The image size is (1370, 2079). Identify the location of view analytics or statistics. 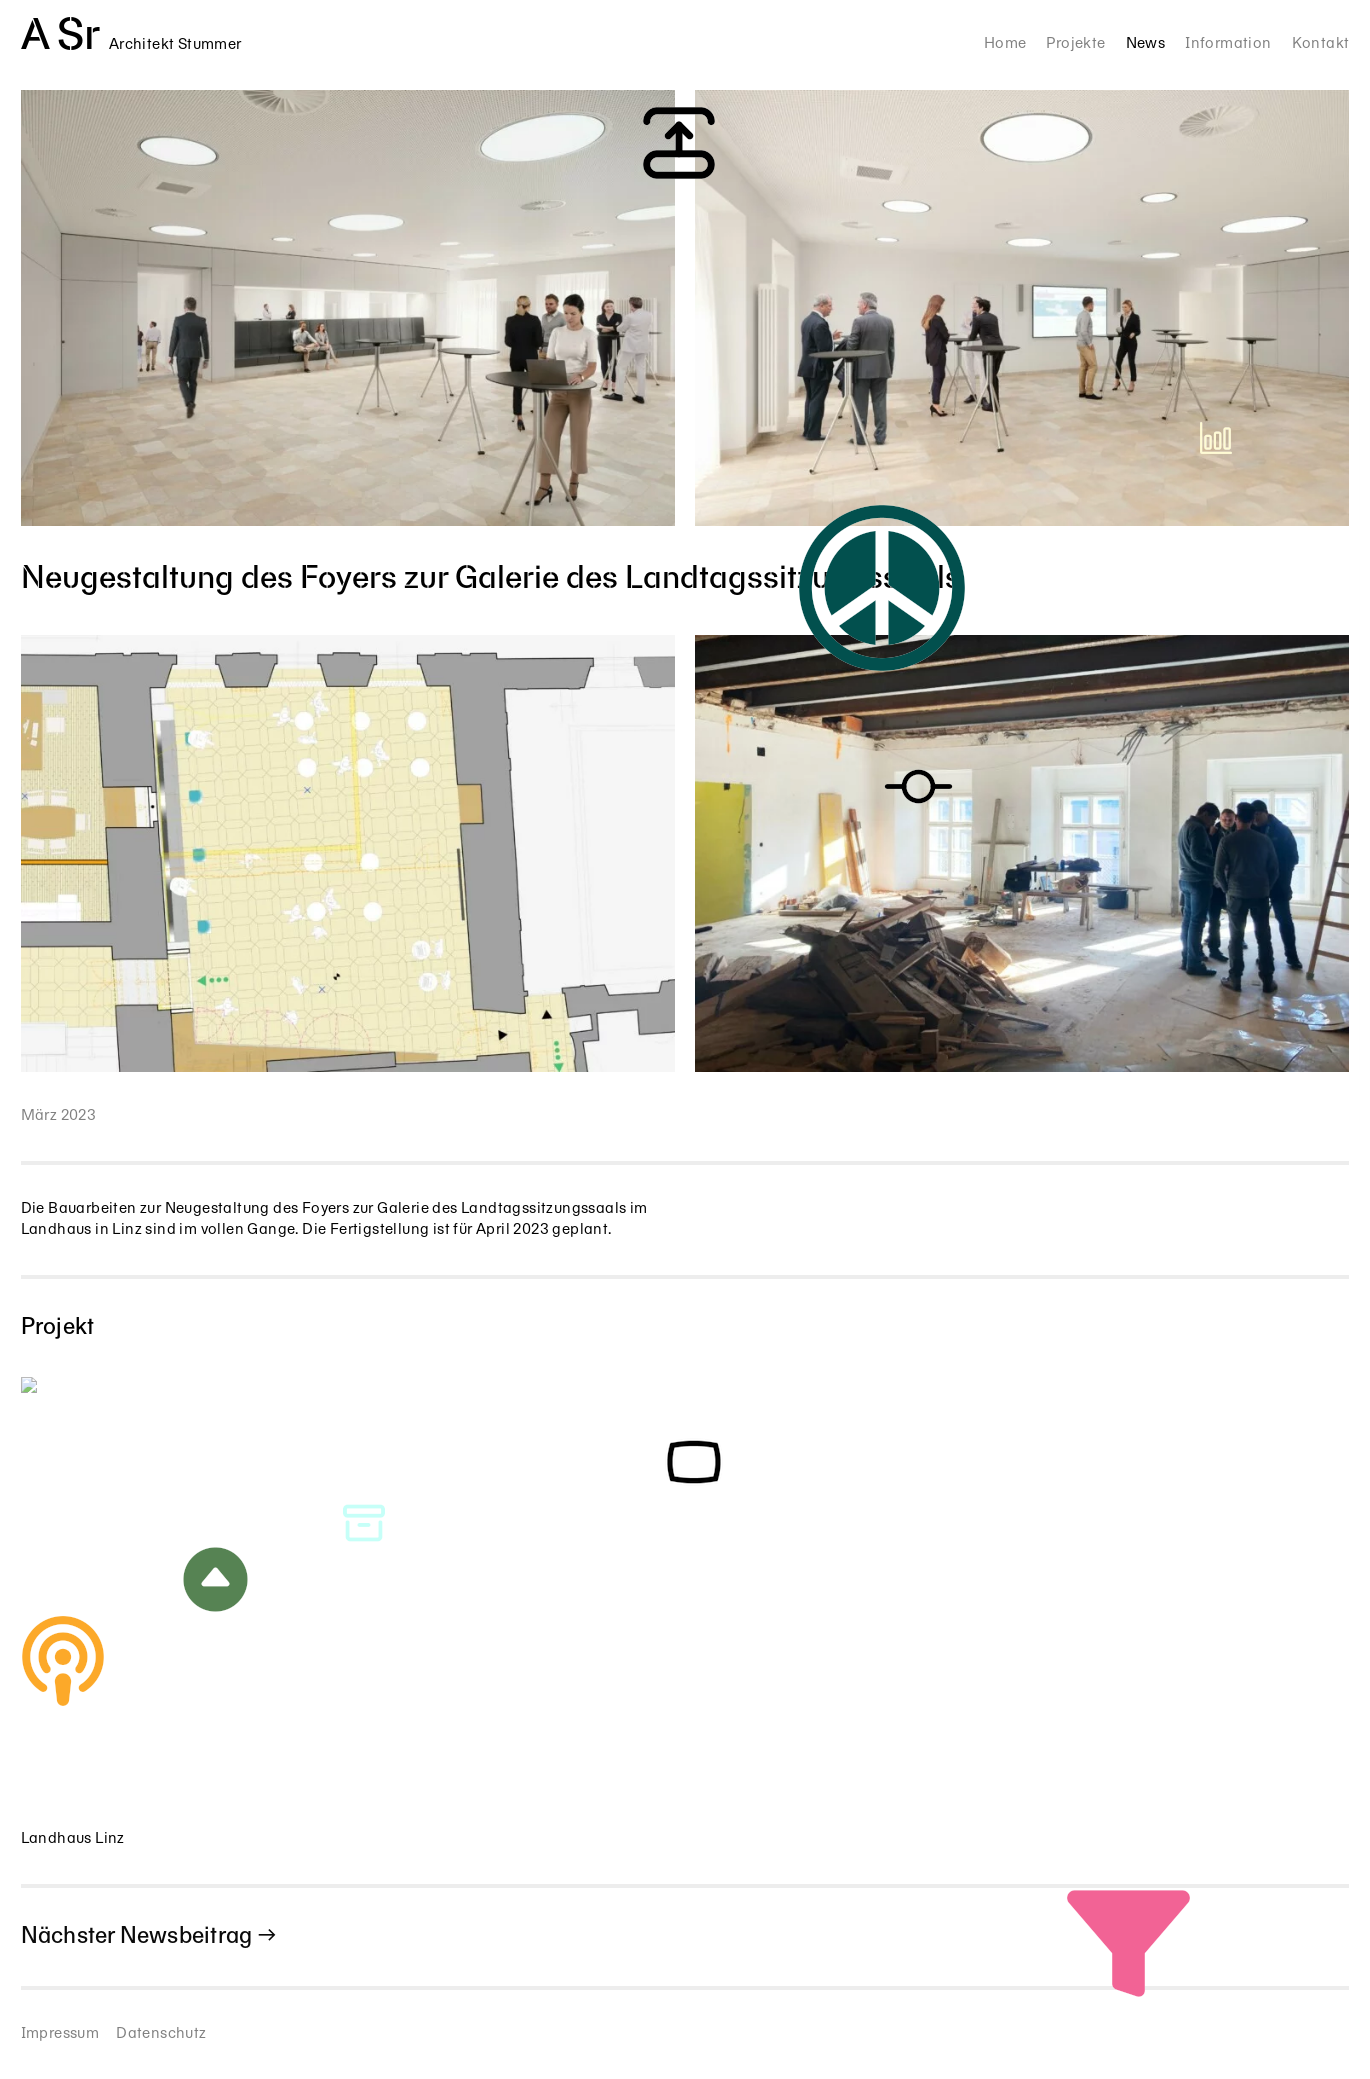
(1216, 438).